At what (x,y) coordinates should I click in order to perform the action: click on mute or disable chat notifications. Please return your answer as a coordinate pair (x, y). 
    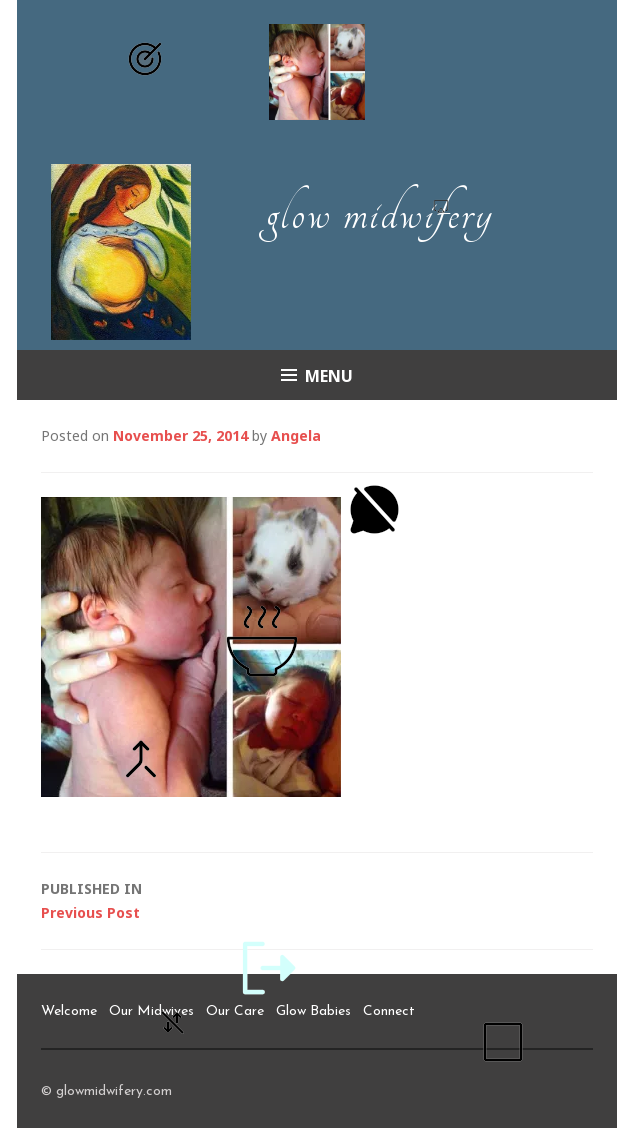
    Looking at the image, I should click on (374, 509).